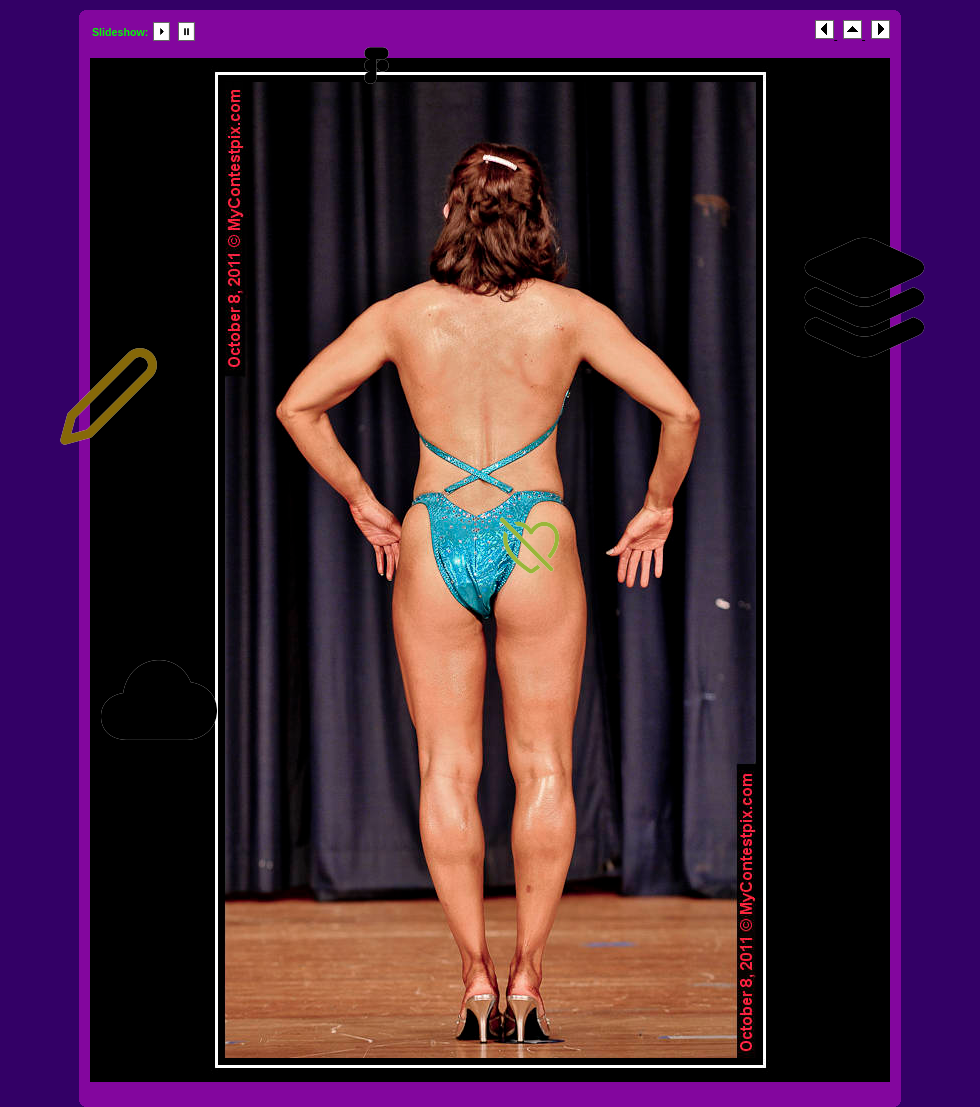 This screenshot has width=980, height=1107. Describe the element at coordinates (159, 700) in the screenshot. I see `indicates cloudy weather conditions` at that location.